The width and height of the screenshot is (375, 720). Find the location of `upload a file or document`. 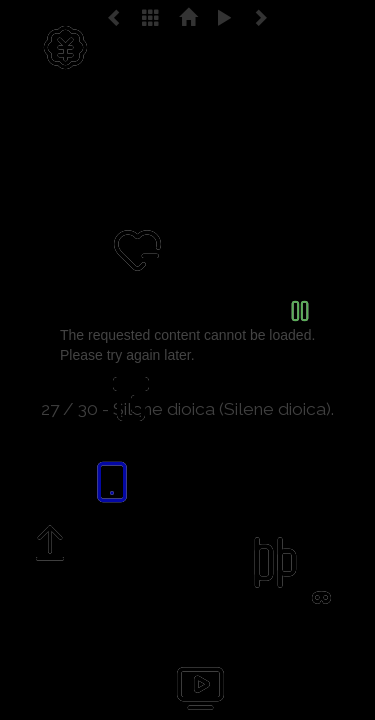

upload a file or document is located at coordinates (50, 543).